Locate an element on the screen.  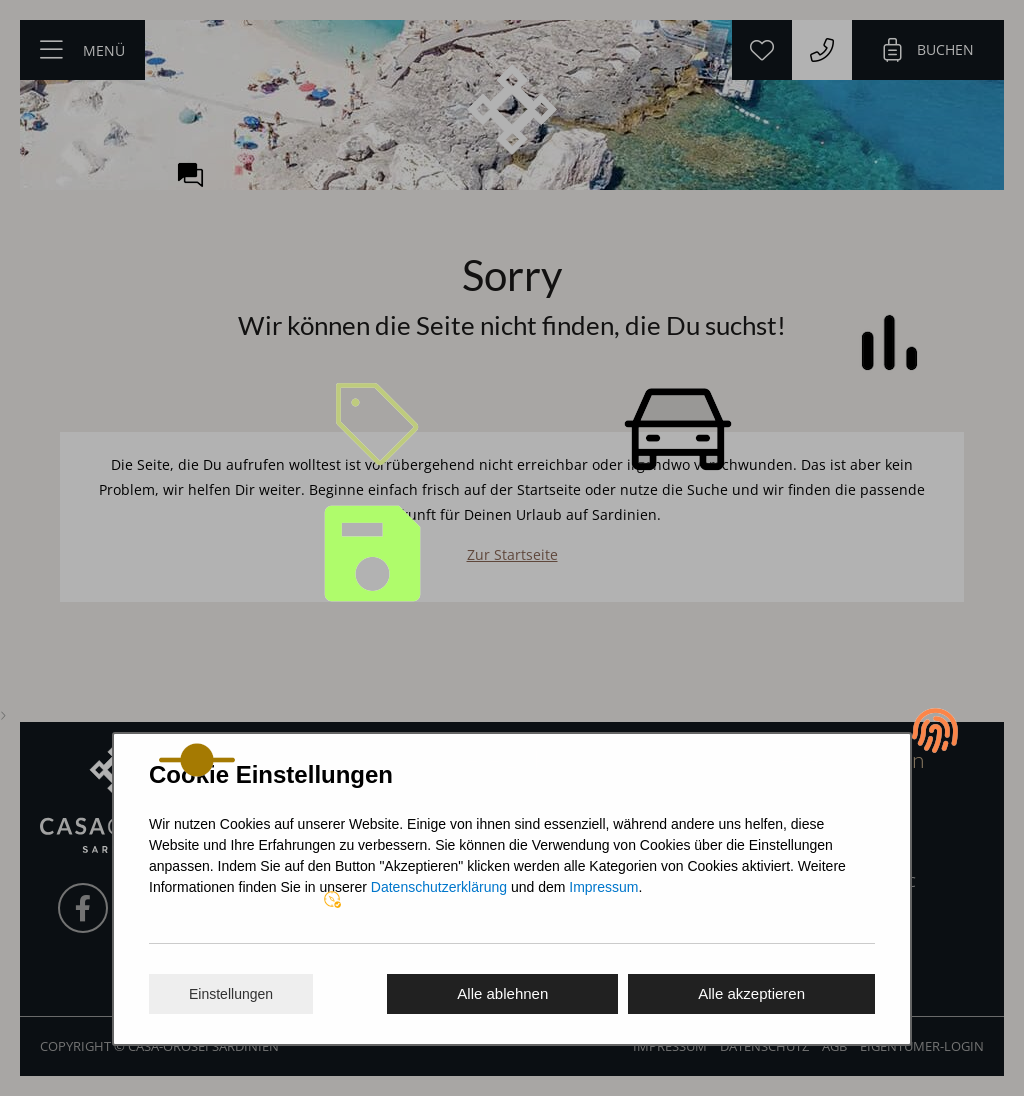
authenticate with biometric fingerprint is located at coordinates (935, 730).